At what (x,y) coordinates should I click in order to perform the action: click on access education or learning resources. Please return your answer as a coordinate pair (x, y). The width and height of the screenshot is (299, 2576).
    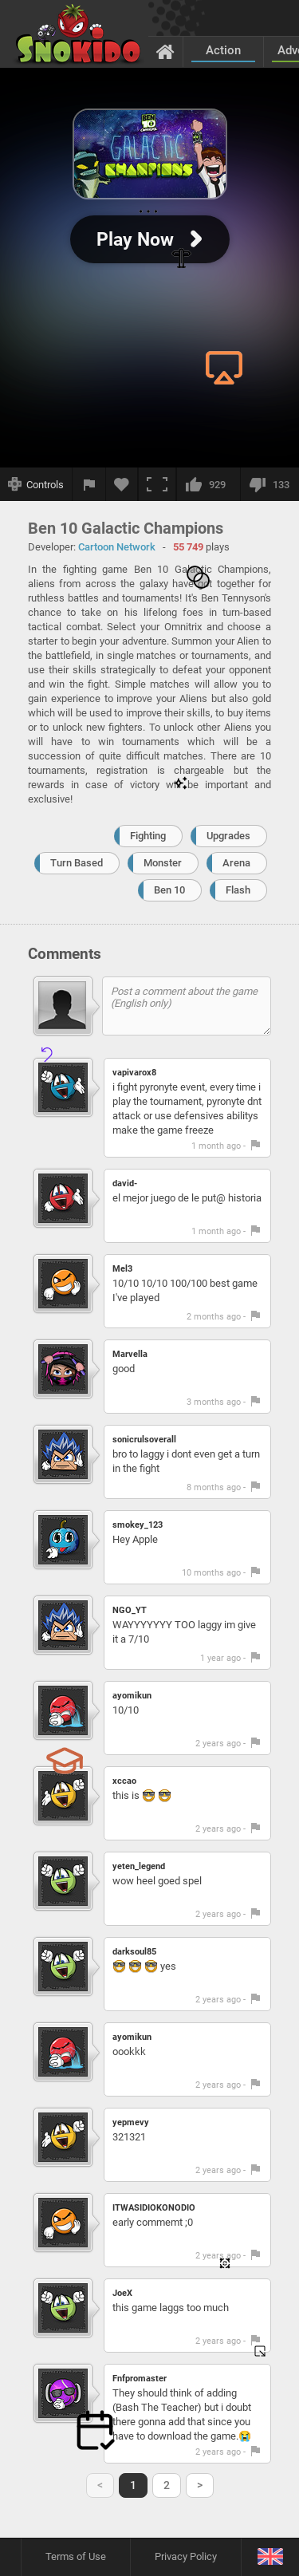
    Looking at the image, I should click on (65, 1761).